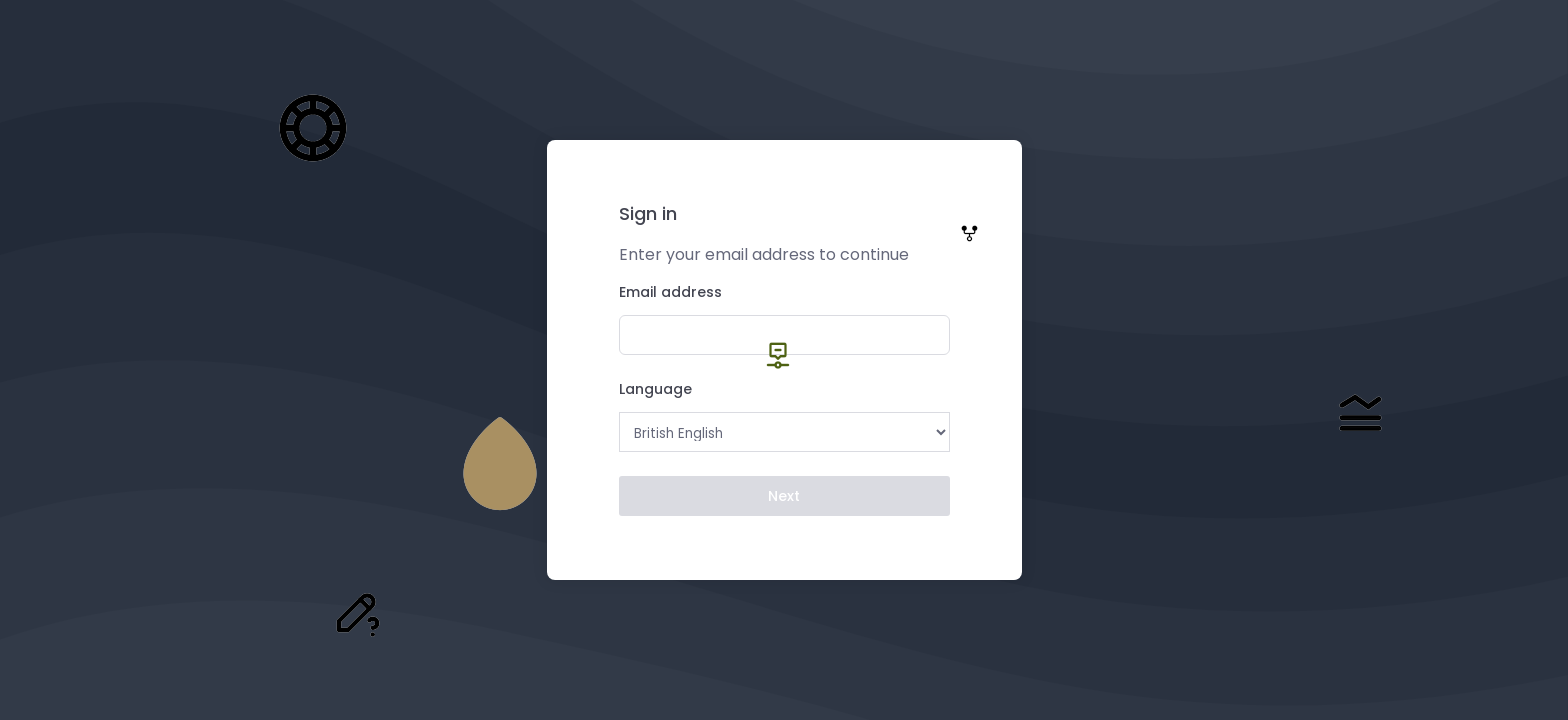 The image size is (1568, 720). I want to click on indicates water or liquid-related feature, so click(500, 467).